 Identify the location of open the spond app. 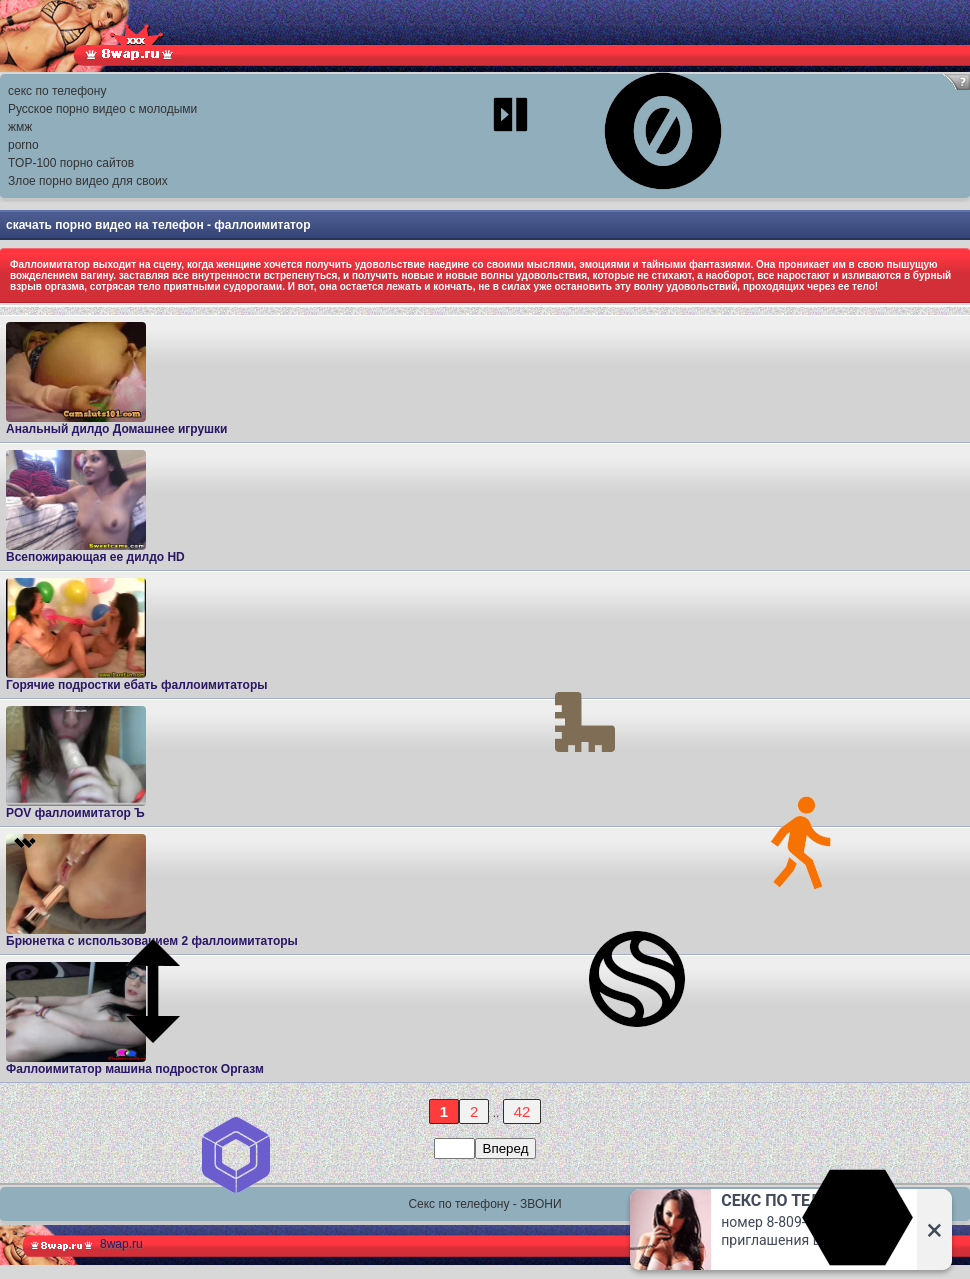
(637, 979).